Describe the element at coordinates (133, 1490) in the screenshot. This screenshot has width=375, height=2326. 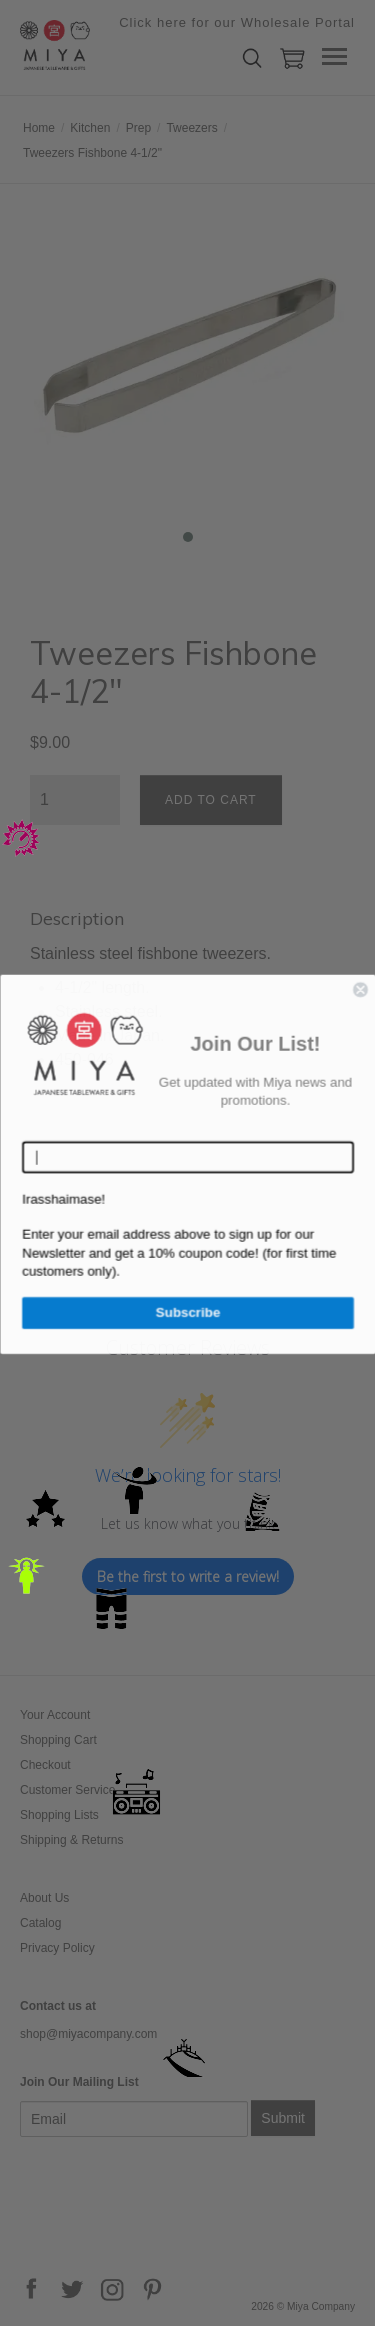
I see `indicates a character or avatar with special status` at that location.